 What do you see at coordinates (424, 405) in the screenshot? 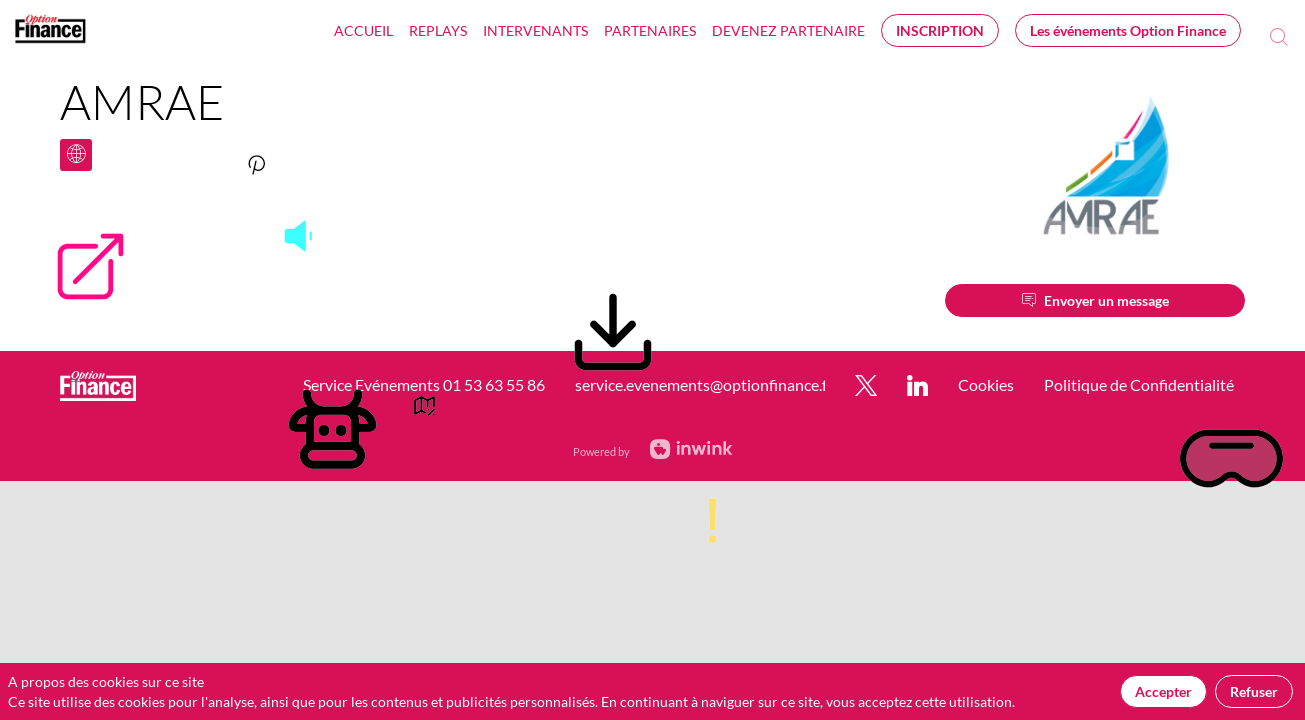
I see `view deals and discounts nearby` at bounding box center [424, 405].